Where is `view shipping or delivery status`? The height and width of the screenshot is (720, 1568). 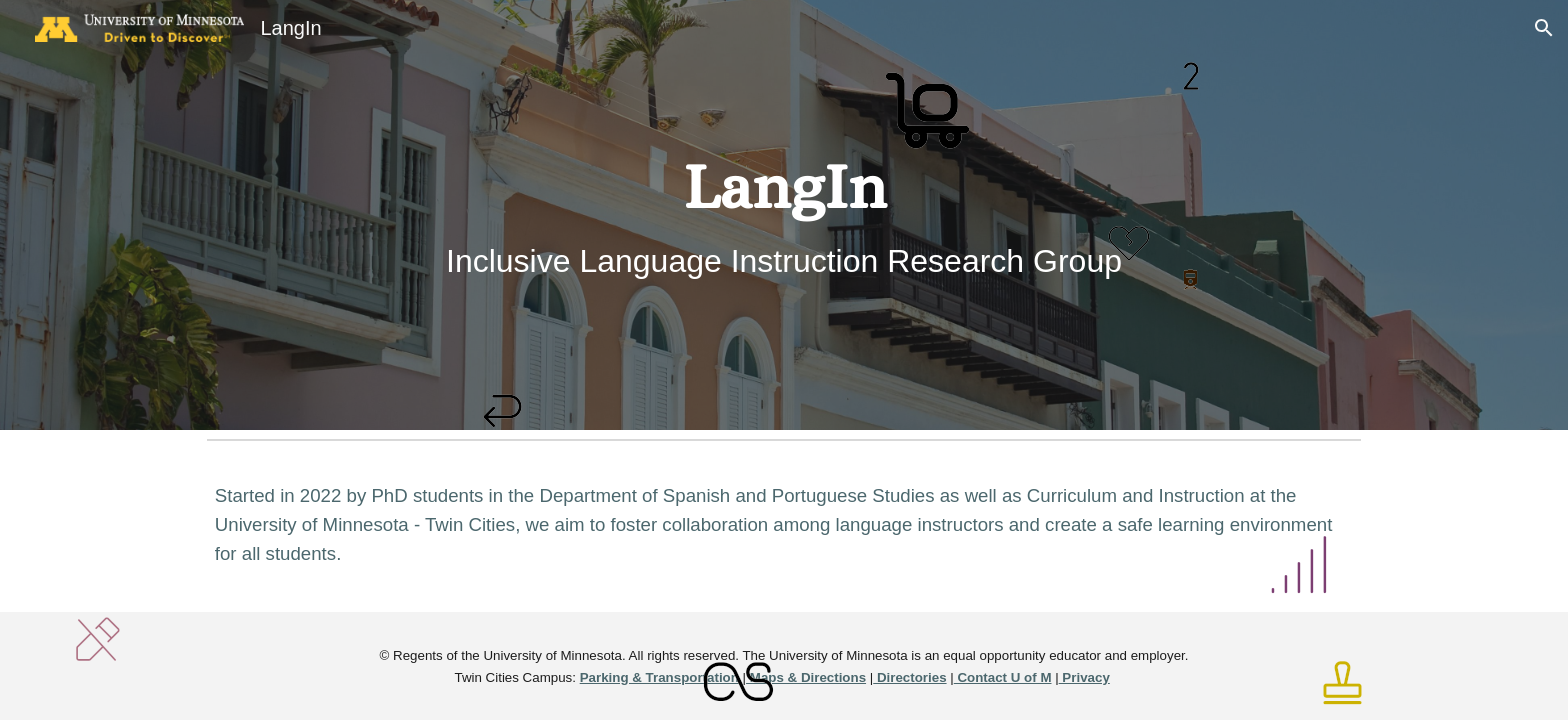 view shipping or delivery status is located at coordinates (927, 110).